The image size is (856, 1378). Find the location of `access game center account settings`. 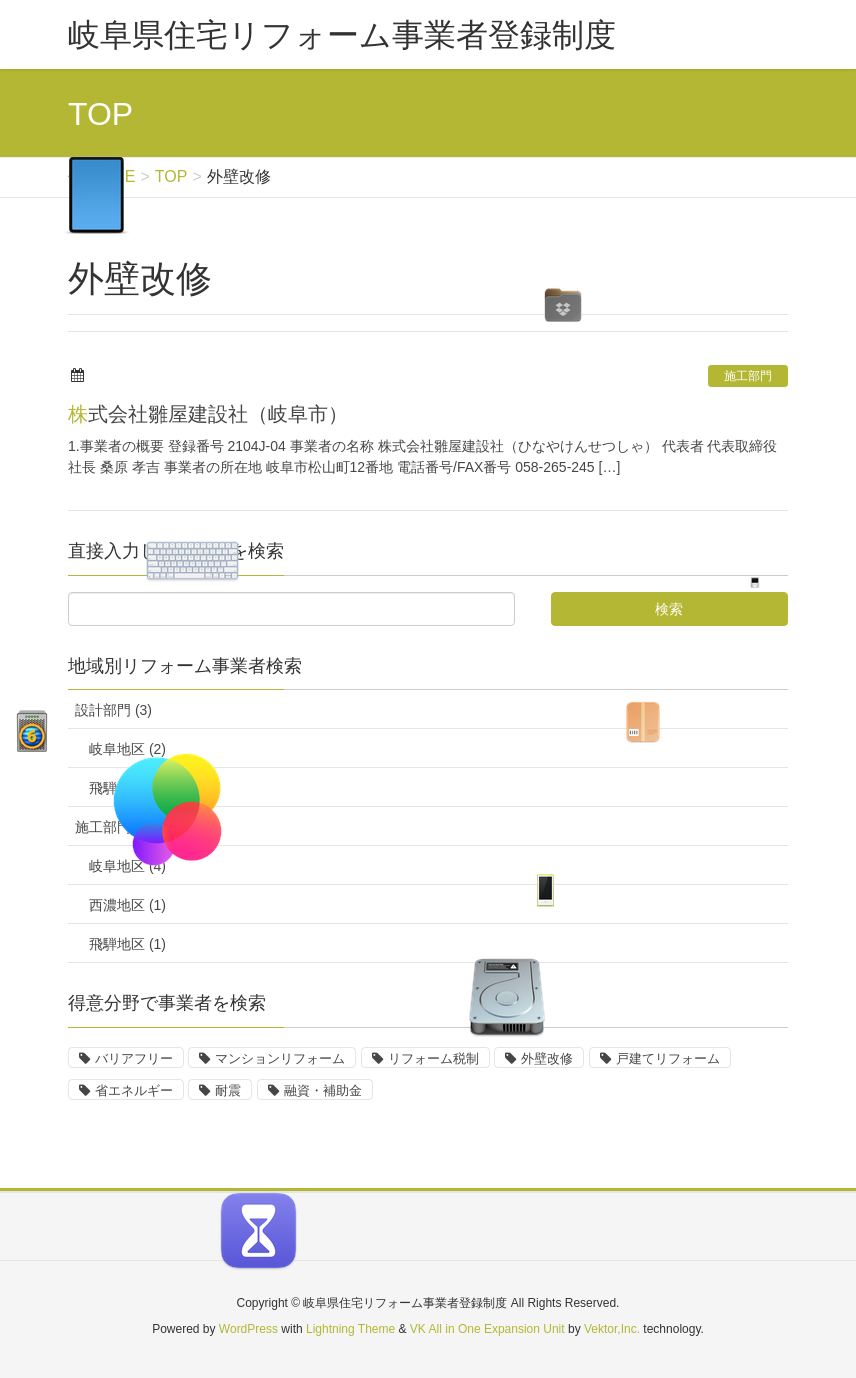

access game center account settings is located at coordinates (167, 809).